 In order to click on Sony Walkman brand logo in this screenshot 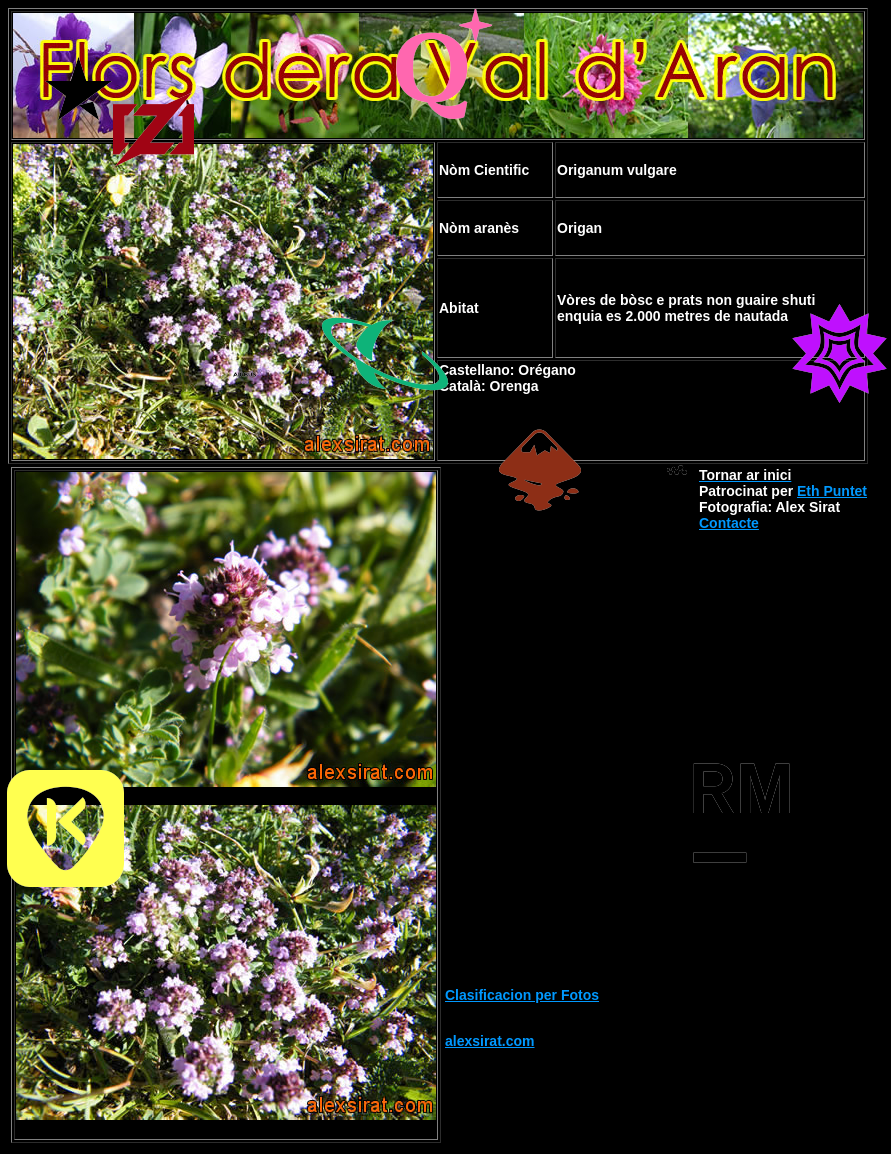, I will do `click(677, 470)`.